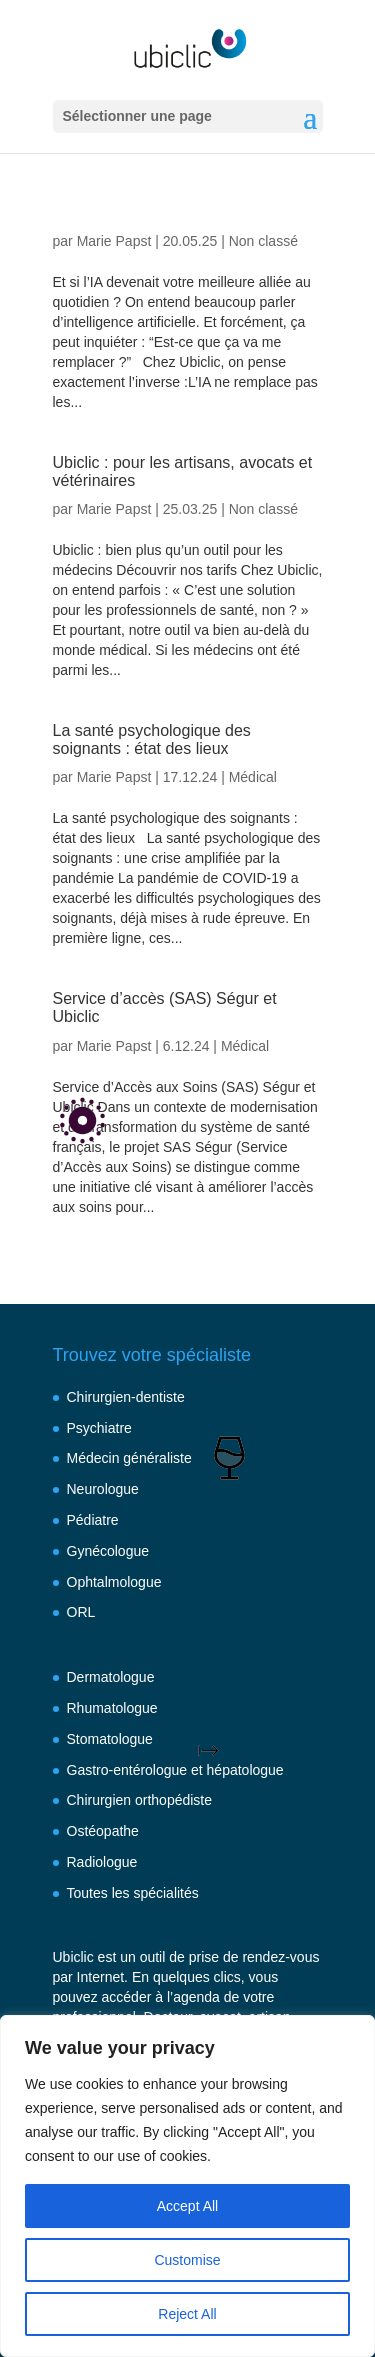 This screenshot has width=375, height=2357. I want to click on browse wine selection or menu, so click(229, 1456).